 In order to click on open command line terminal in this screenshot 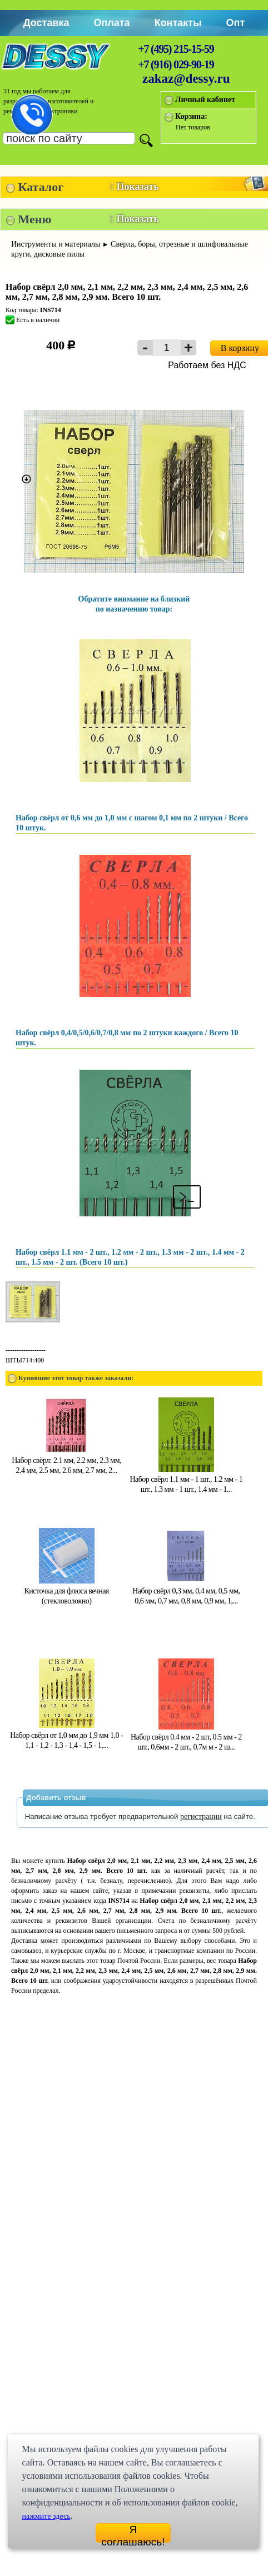, I will do `click(187, 1197)`.